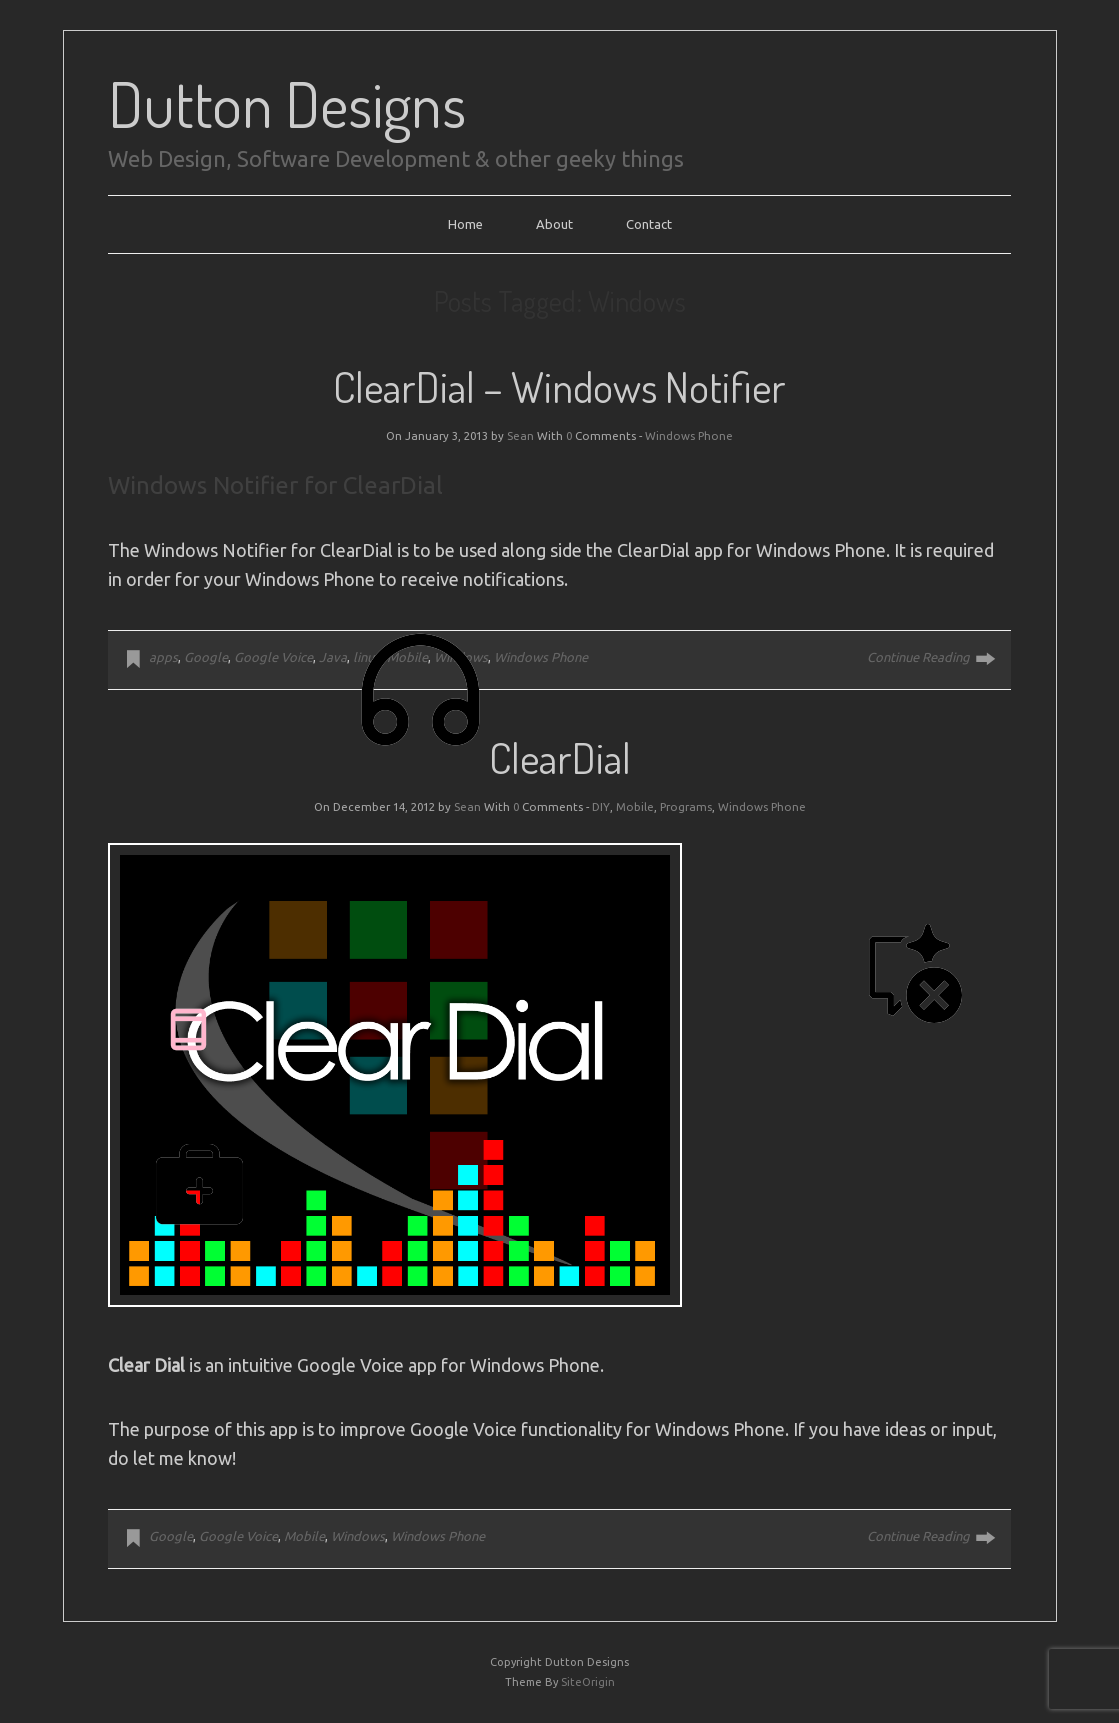 Image resolution: width=1119 pixels, height=1723 pixels. Describe the element at coordinates (199, 1187) in the screenshot. I see `access medical or health resources` at that location.